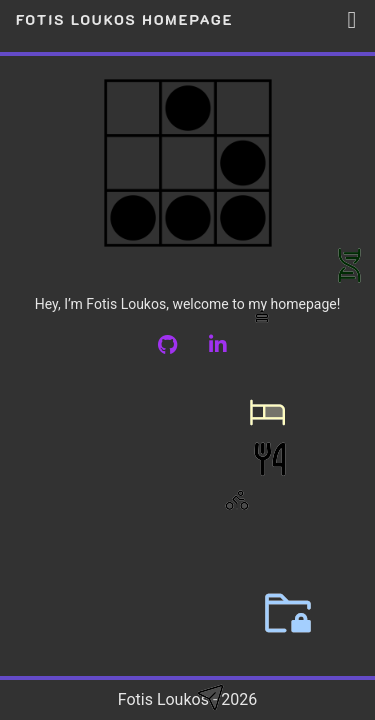 The image size is (375, 720). What do you see at coordinates (349, 265) in the screenshot?
I see `access genetic or biological information` at bounding box center [349, 265].